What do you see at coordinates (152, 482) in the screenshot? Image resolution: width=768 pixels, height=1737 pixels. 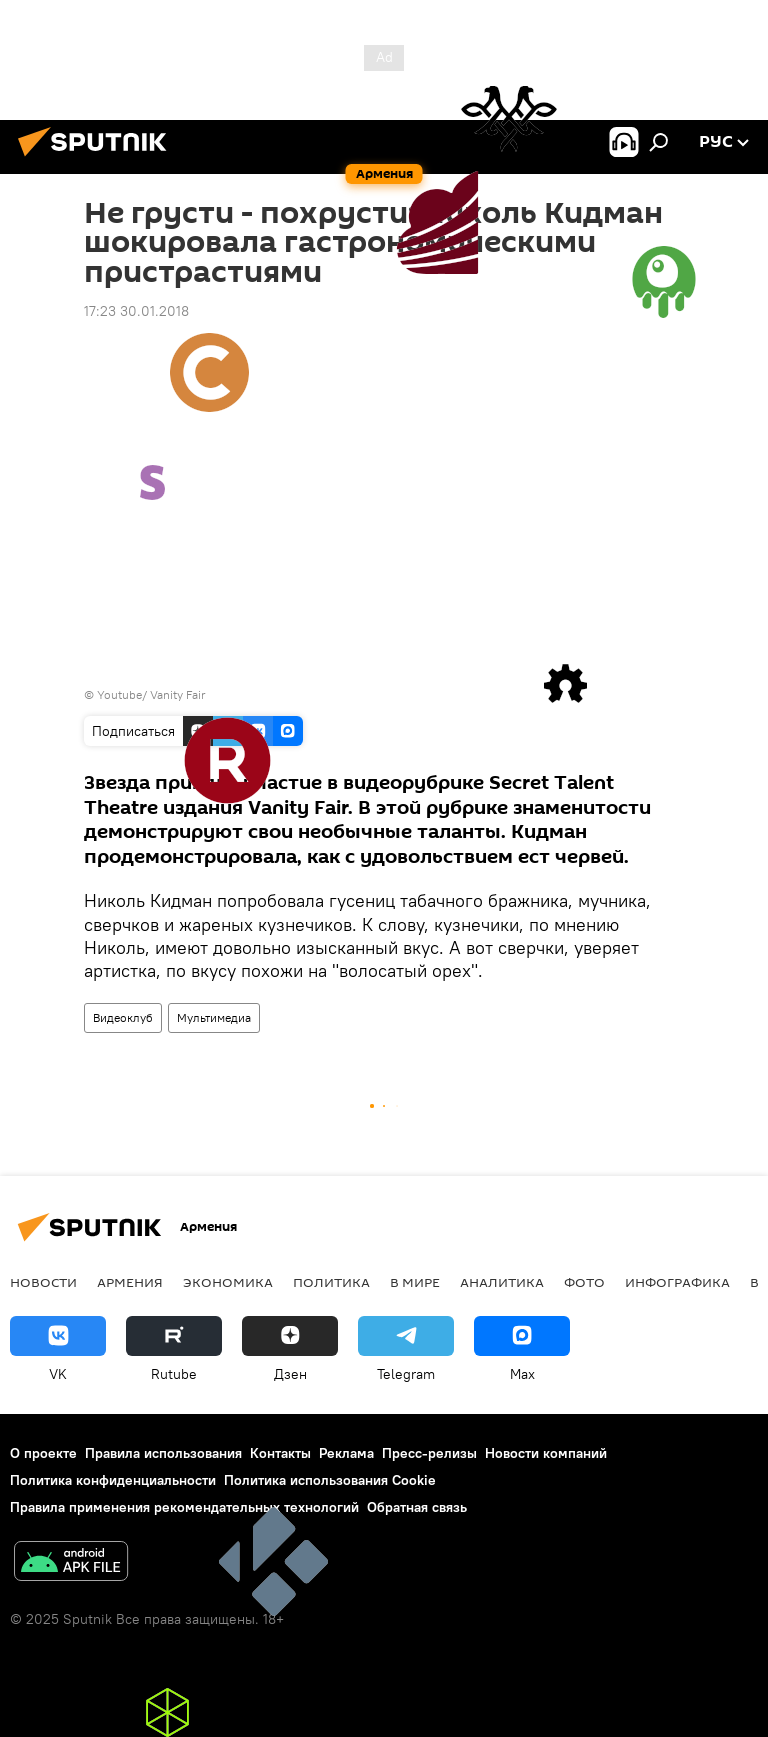 I see `stripe payment integration` at bounding box center [152, 482].